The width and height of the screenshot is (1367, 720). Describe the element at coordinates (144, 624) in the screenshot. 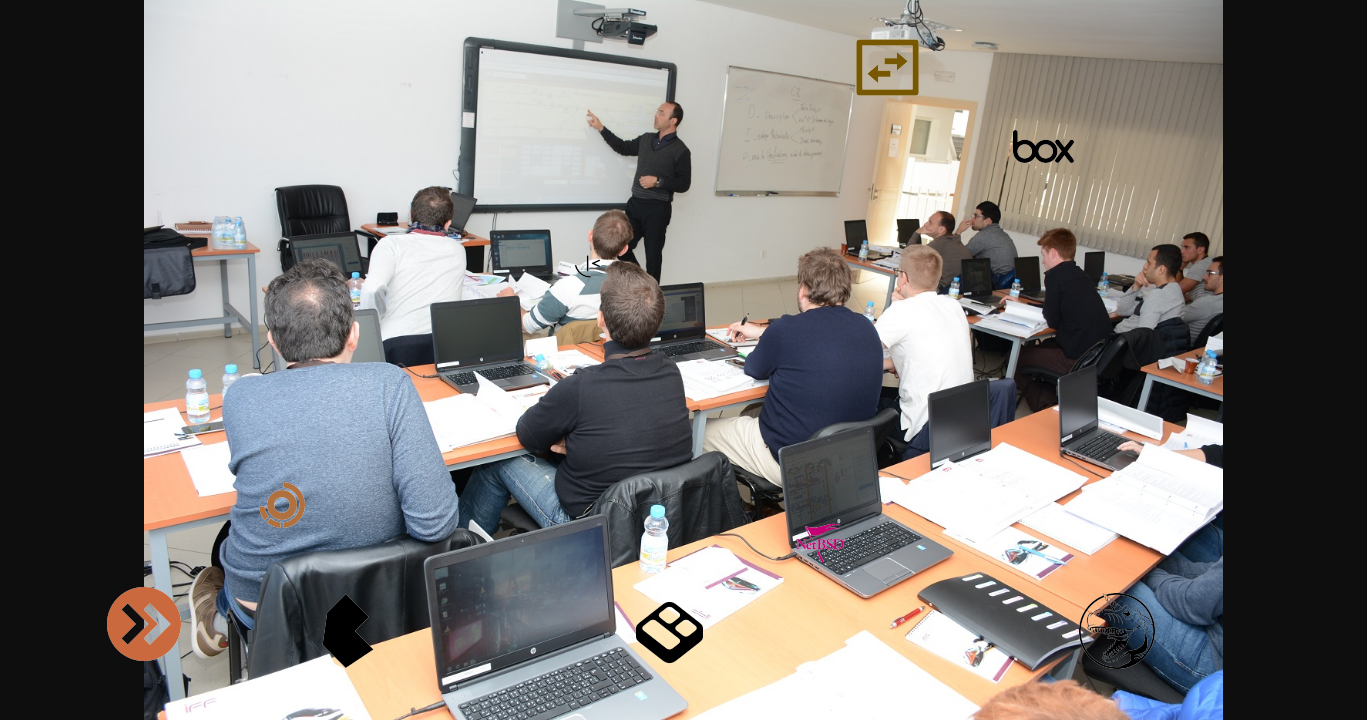

I see `esbuild JavaScript bundler logo` at that location.